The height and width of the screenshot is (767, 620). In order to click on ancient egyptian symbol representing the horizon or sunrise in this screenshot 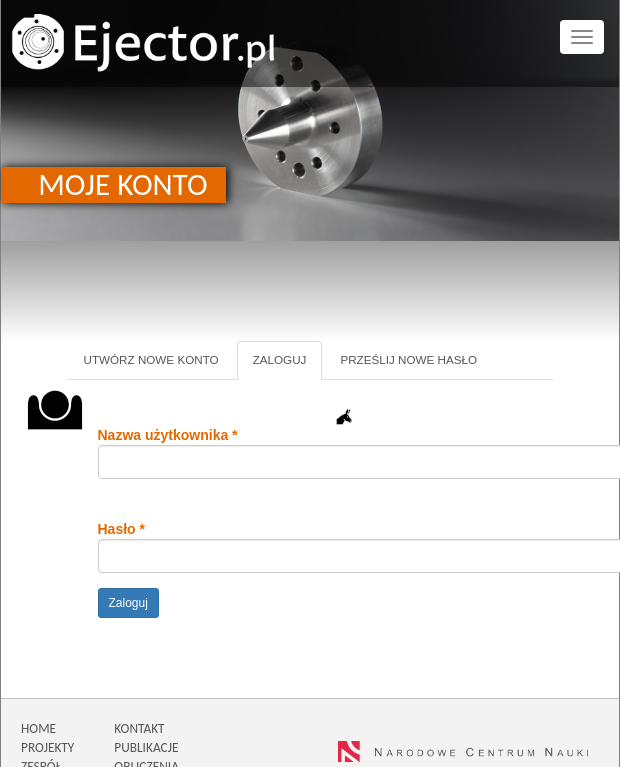, I will do `click(55, 408)`.